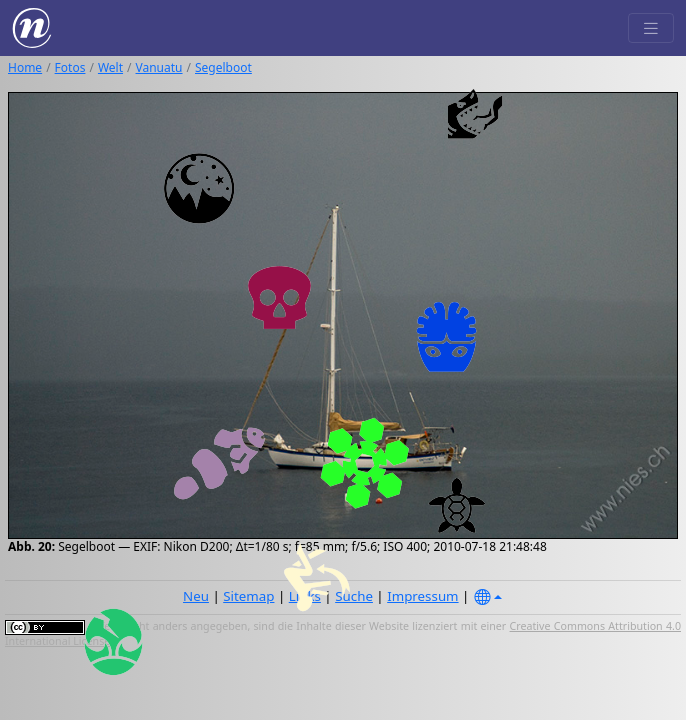 This screenshot has width=686, height=720. Describe the element at coordinates (114, 642) in the screenshot. I see `select a broken or damaged mask item` at that location.